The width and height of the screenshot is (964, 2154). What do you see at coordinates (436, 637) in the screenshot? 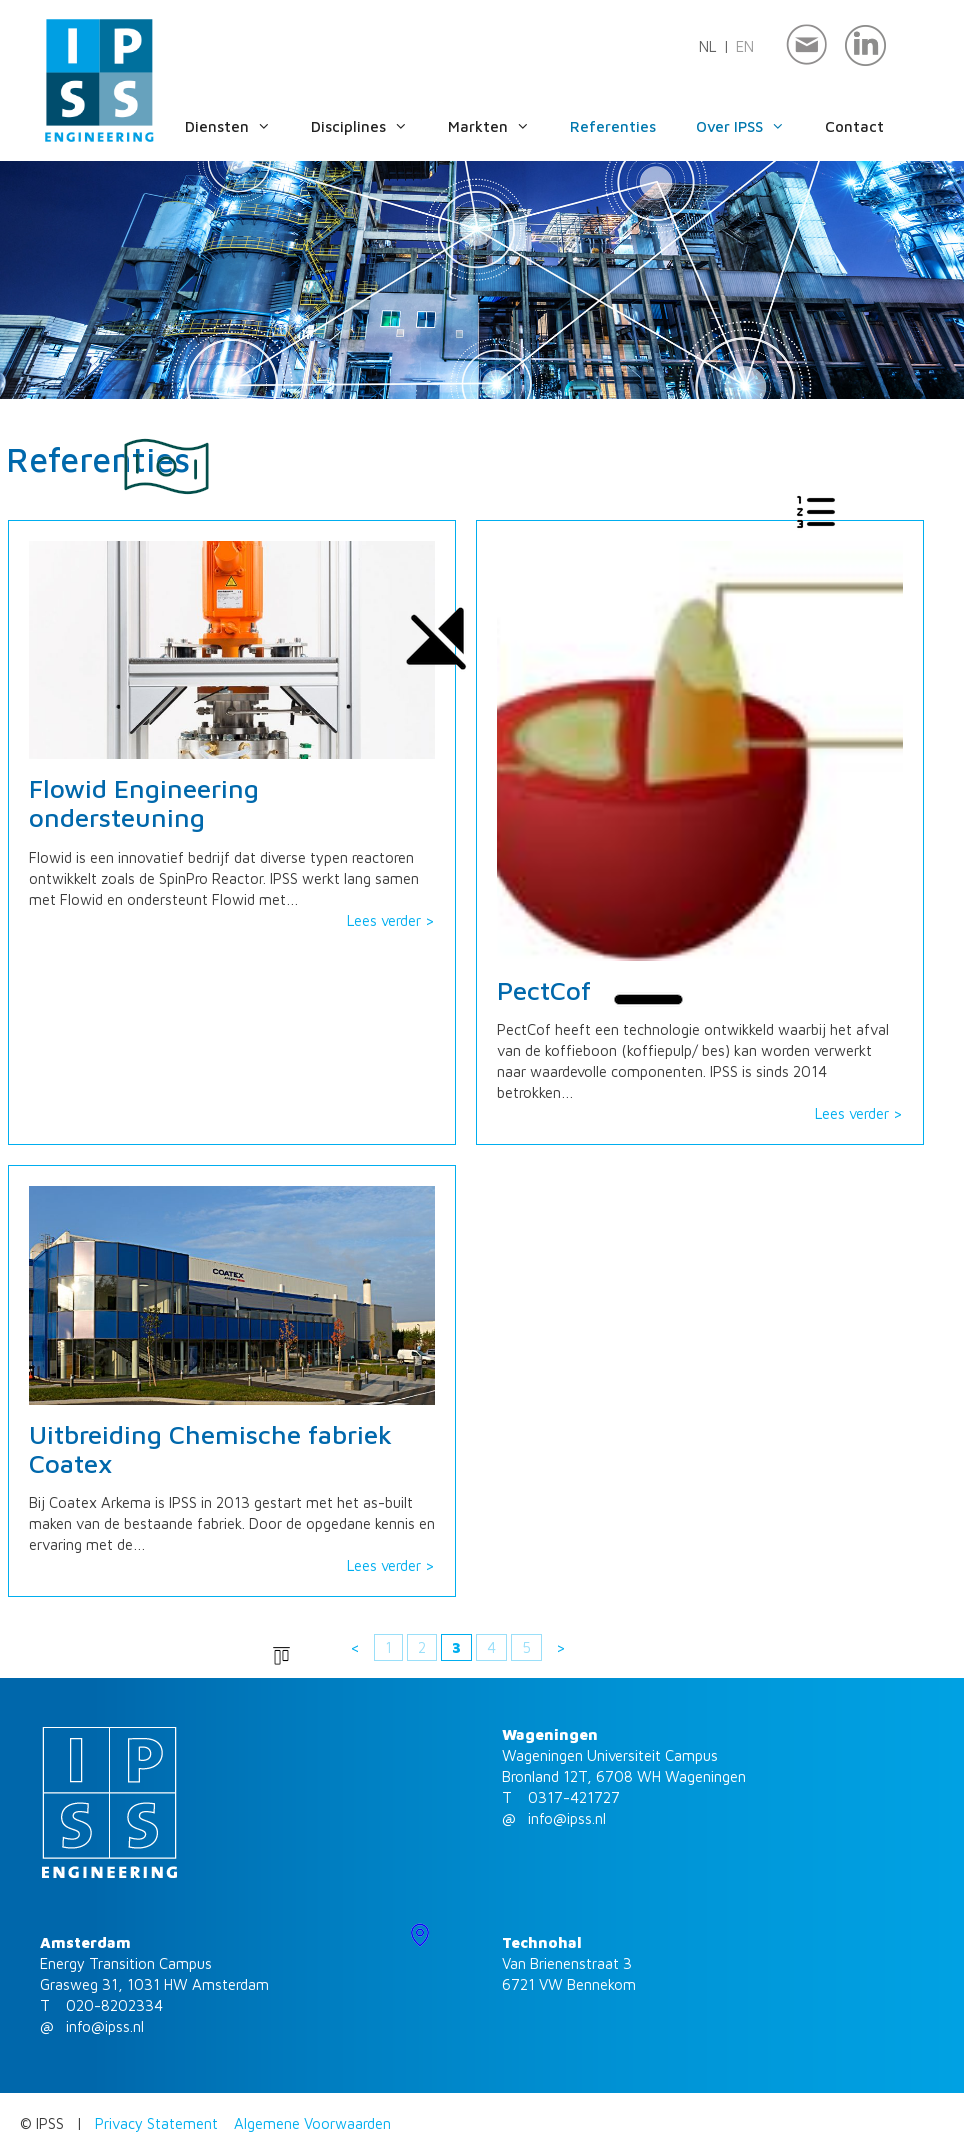
I see `indicates no cellular signal or mobile data unavailable` at bounding box center [436, 637].